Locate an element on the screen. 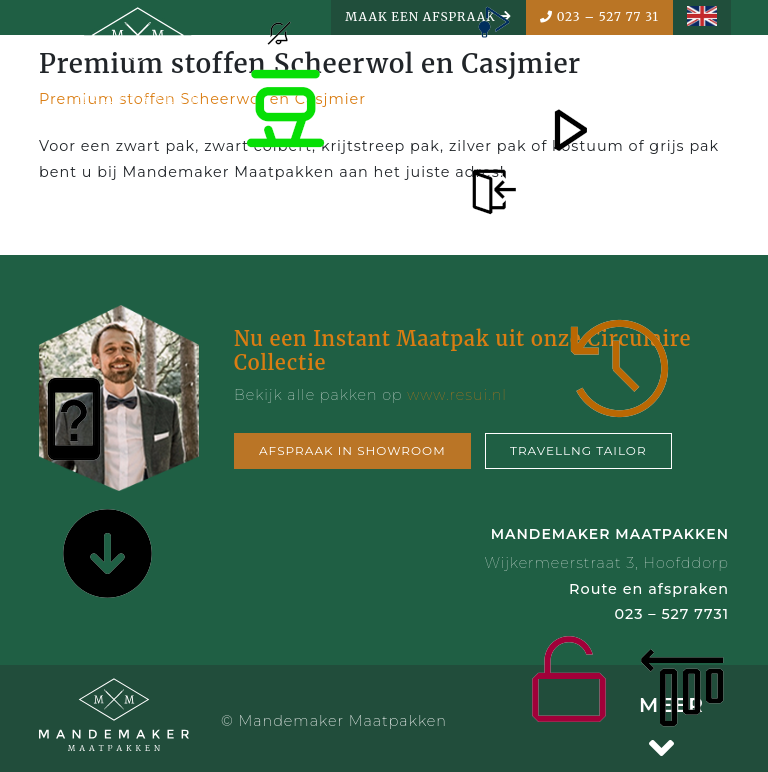  indicates an unrecognized or unknown device is located at coordinates (74, 419).